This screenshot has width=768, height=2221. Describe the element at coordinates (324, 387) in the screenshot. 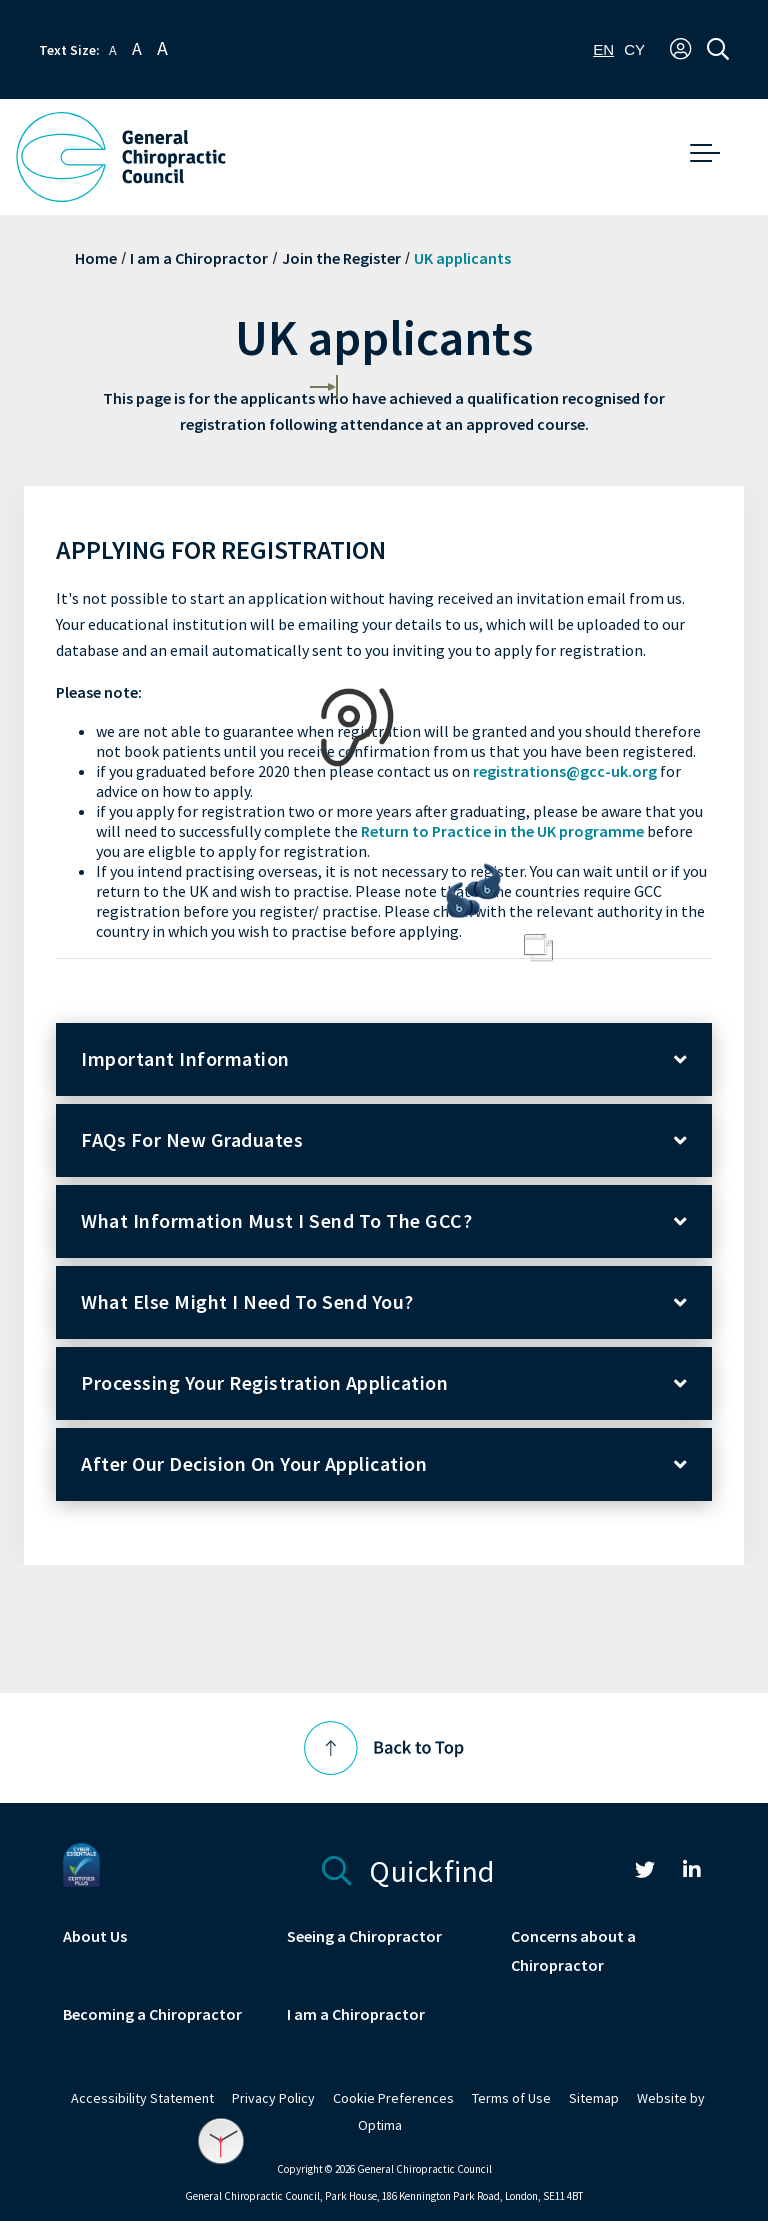

I see `go to the last item or page` at that location.